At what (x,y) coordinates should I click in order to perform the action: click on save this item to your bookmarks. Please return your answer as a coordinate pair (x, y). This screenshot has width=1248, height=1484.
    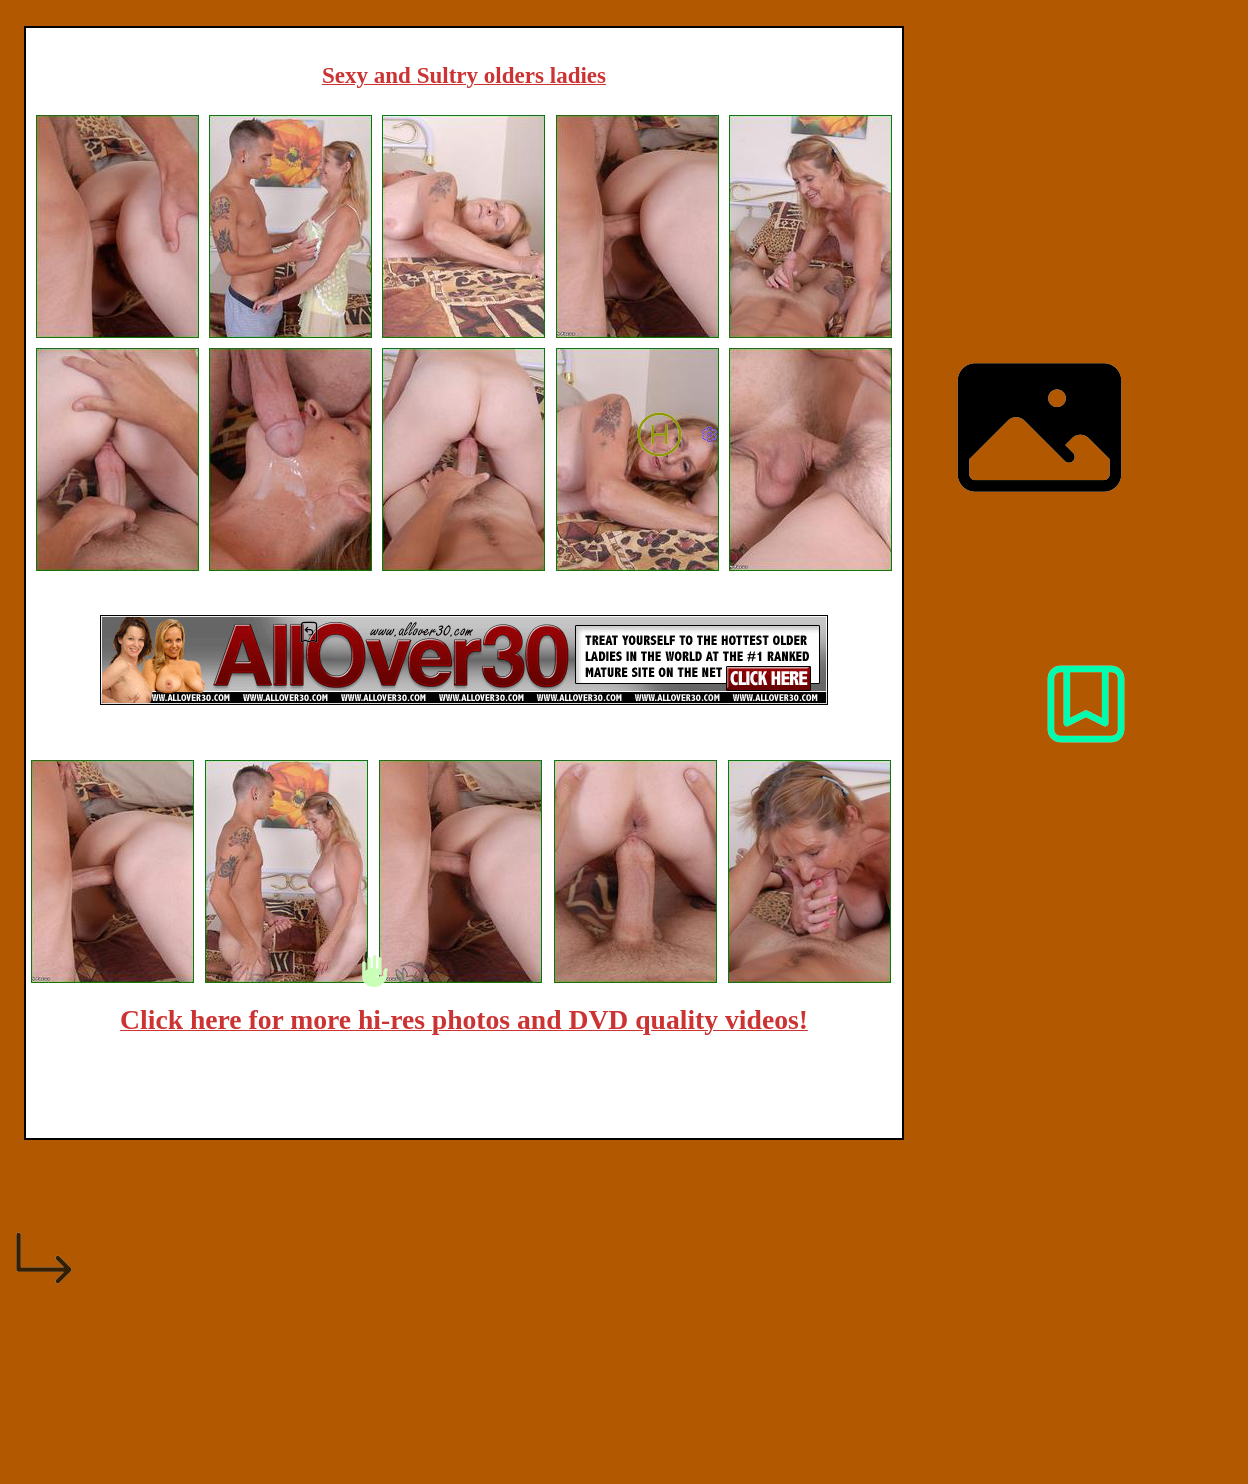
    Looking at the image, I should click on (1086, 704).